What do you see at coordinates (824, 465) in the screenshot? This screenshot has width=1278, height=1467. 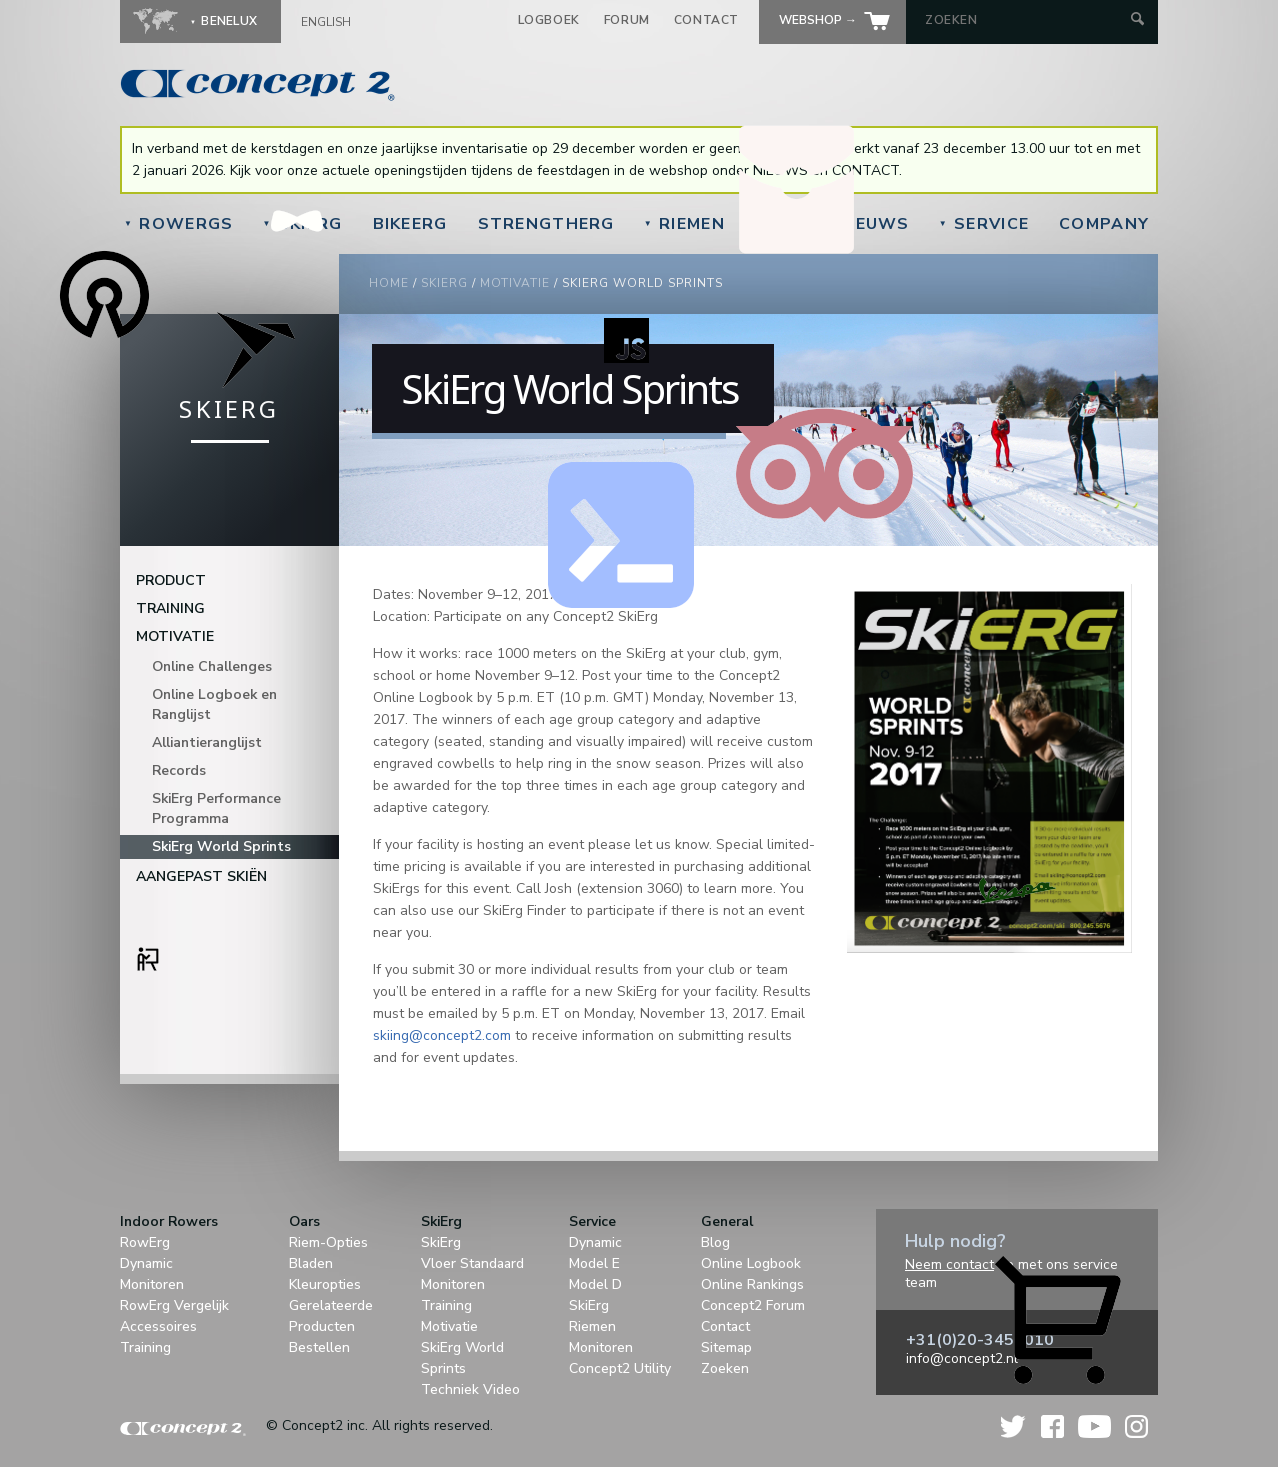 I see `open tripadvisor app` at bounding box center [824, 465].